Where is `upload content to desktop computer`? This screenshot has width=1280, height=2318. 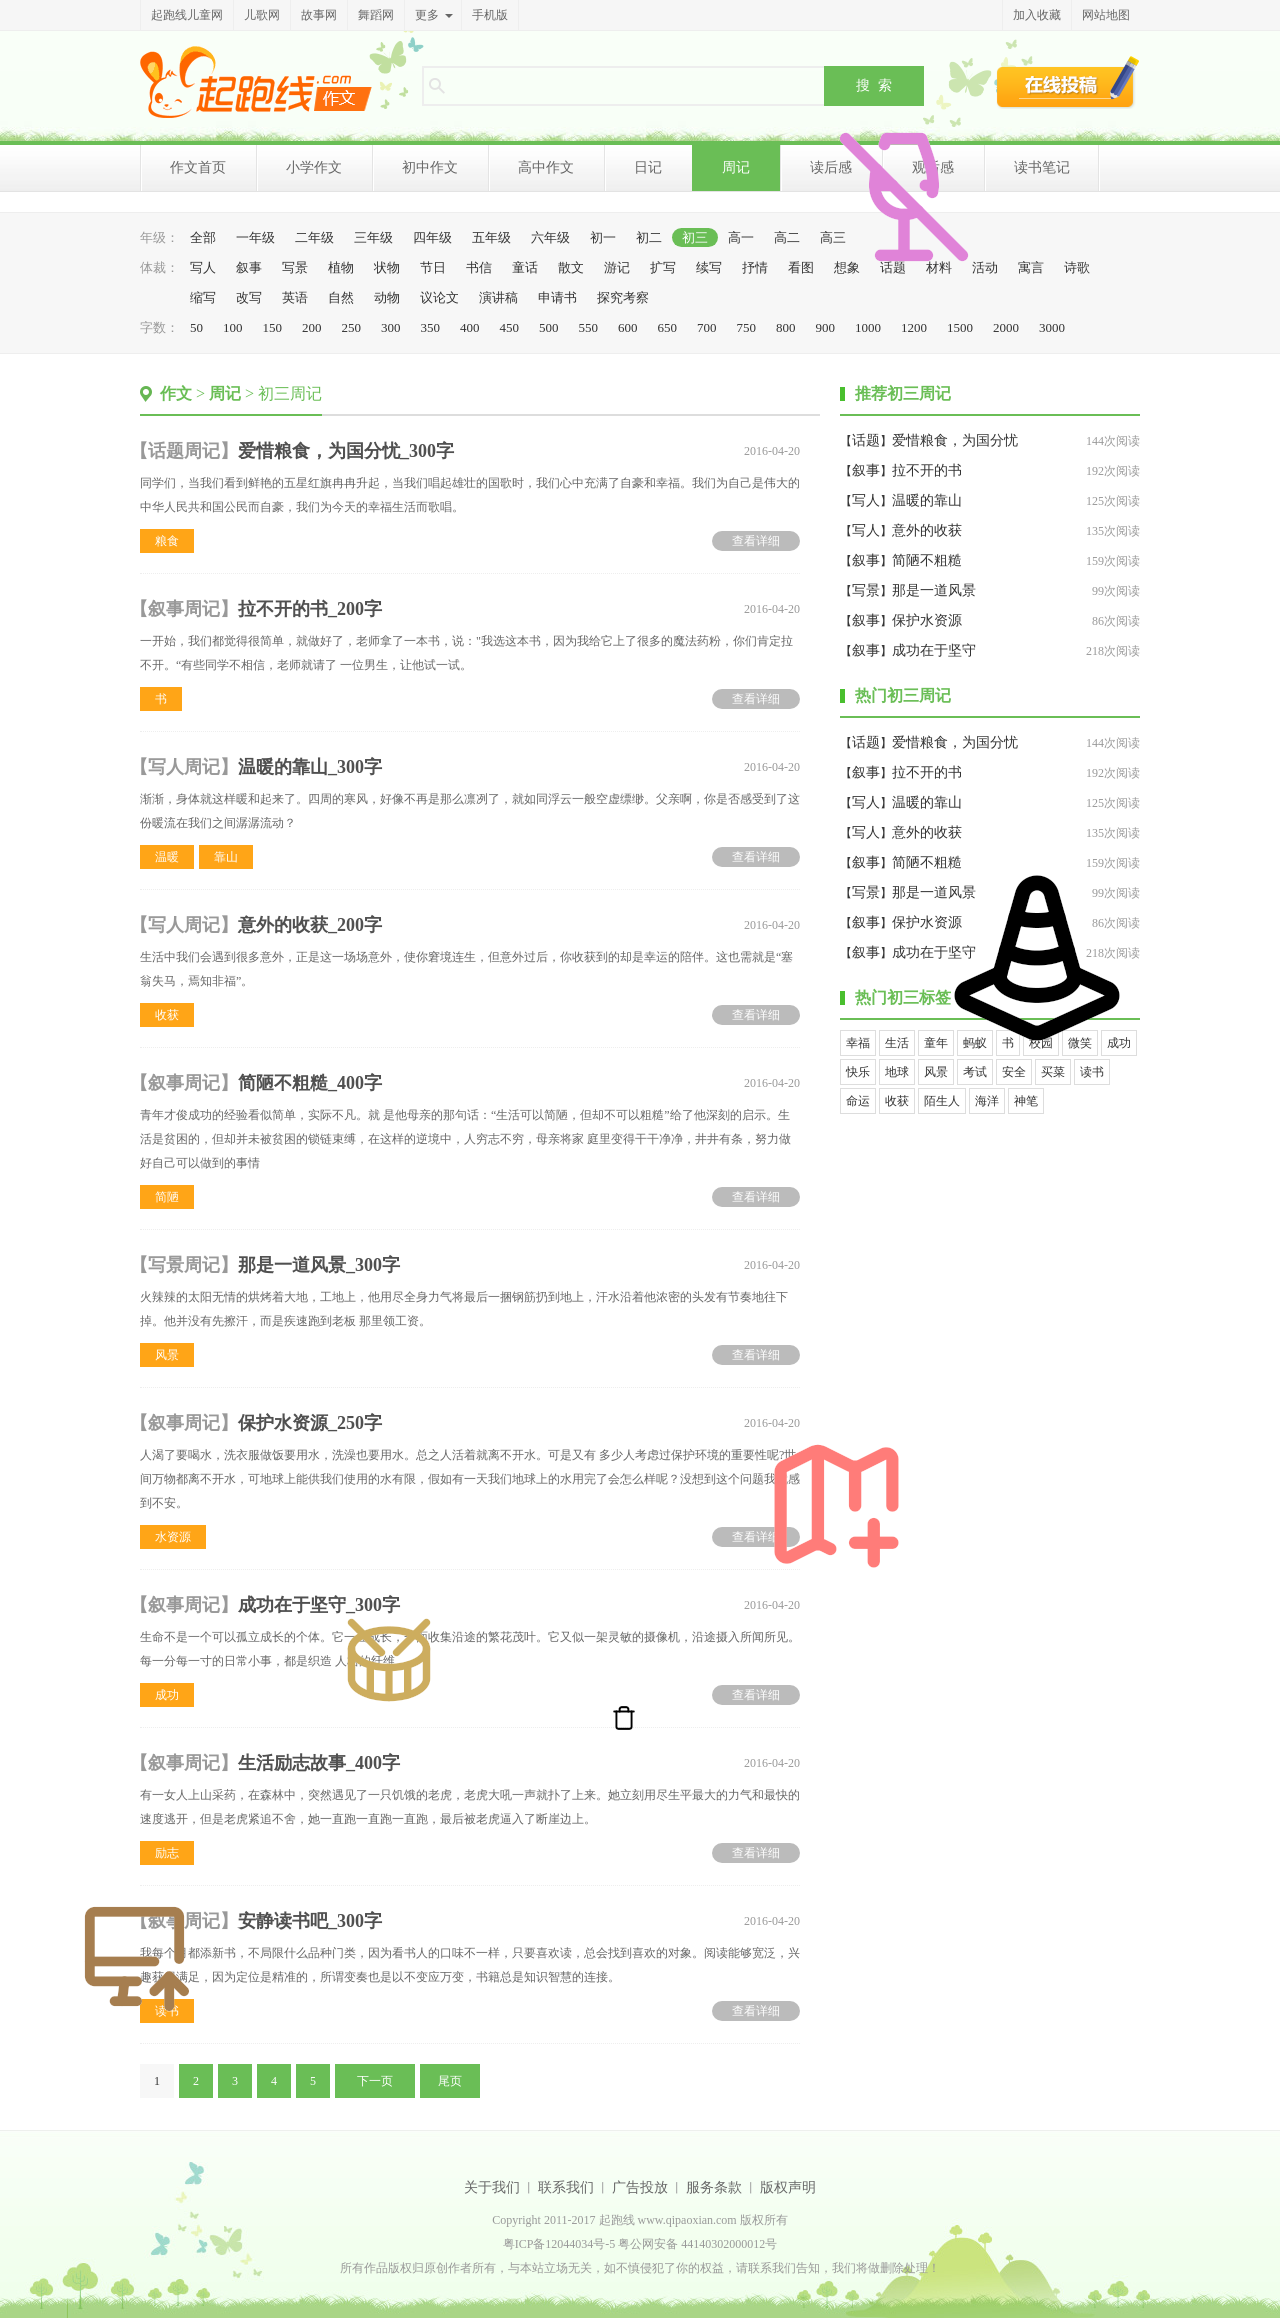 upload content to desktop computer is located at coordinates (134, 1956).